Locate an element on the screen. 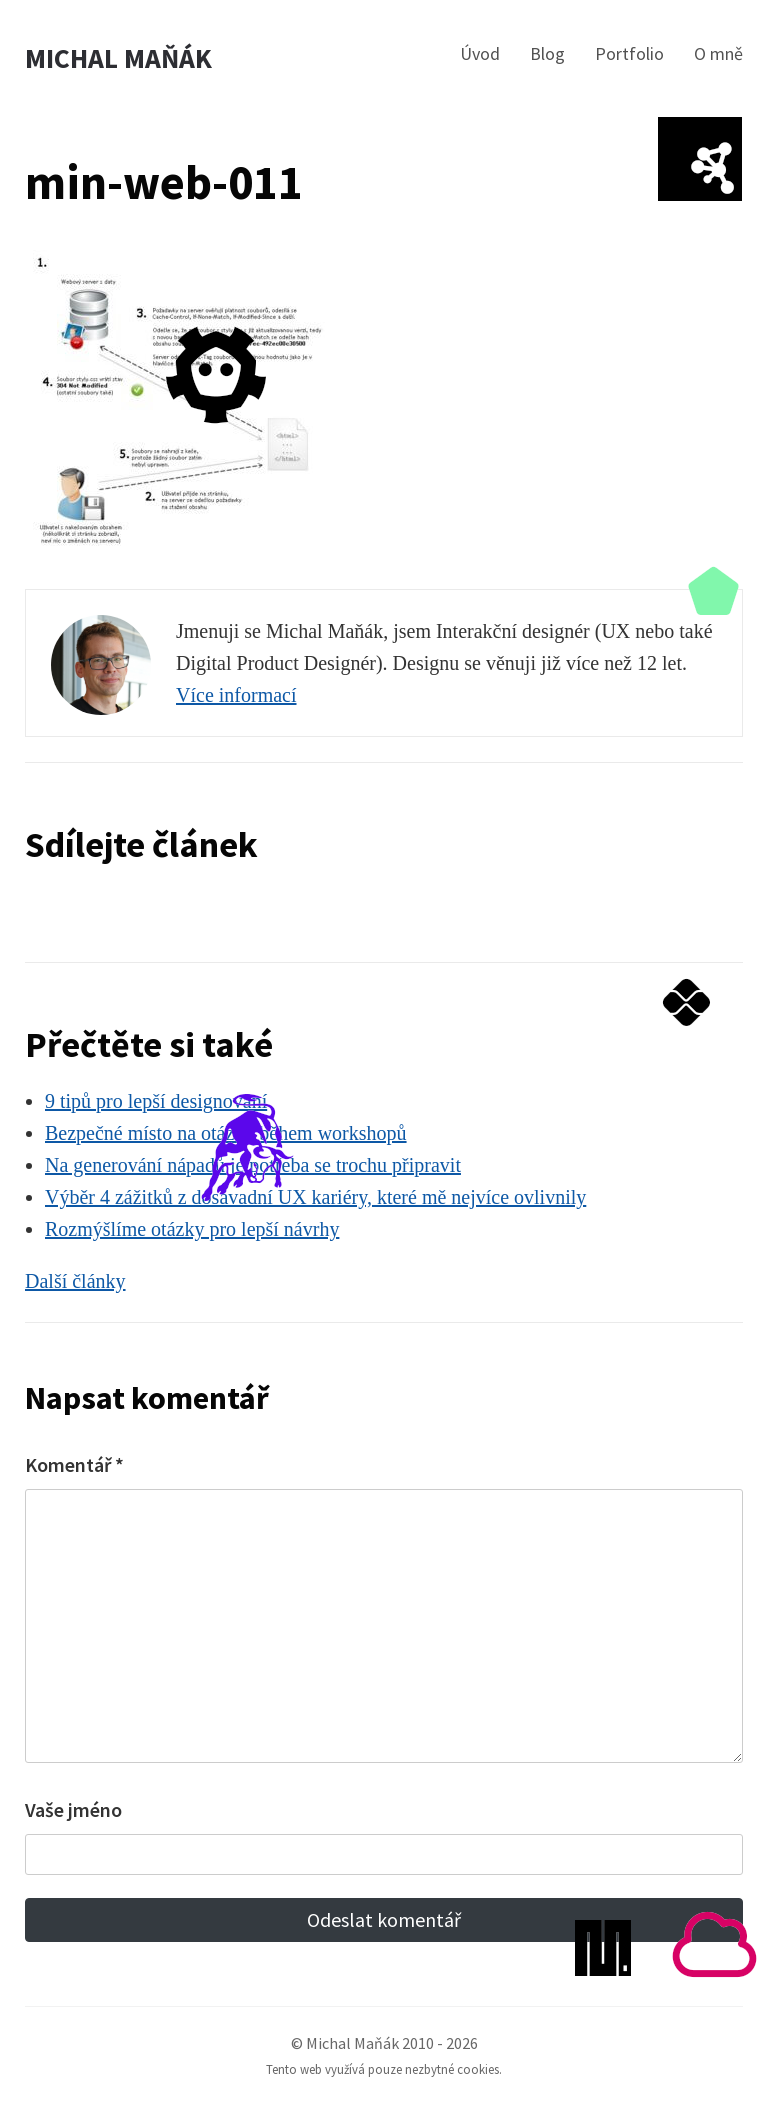  etcd distributed key-value store logo is located at coordinates (216, 375).